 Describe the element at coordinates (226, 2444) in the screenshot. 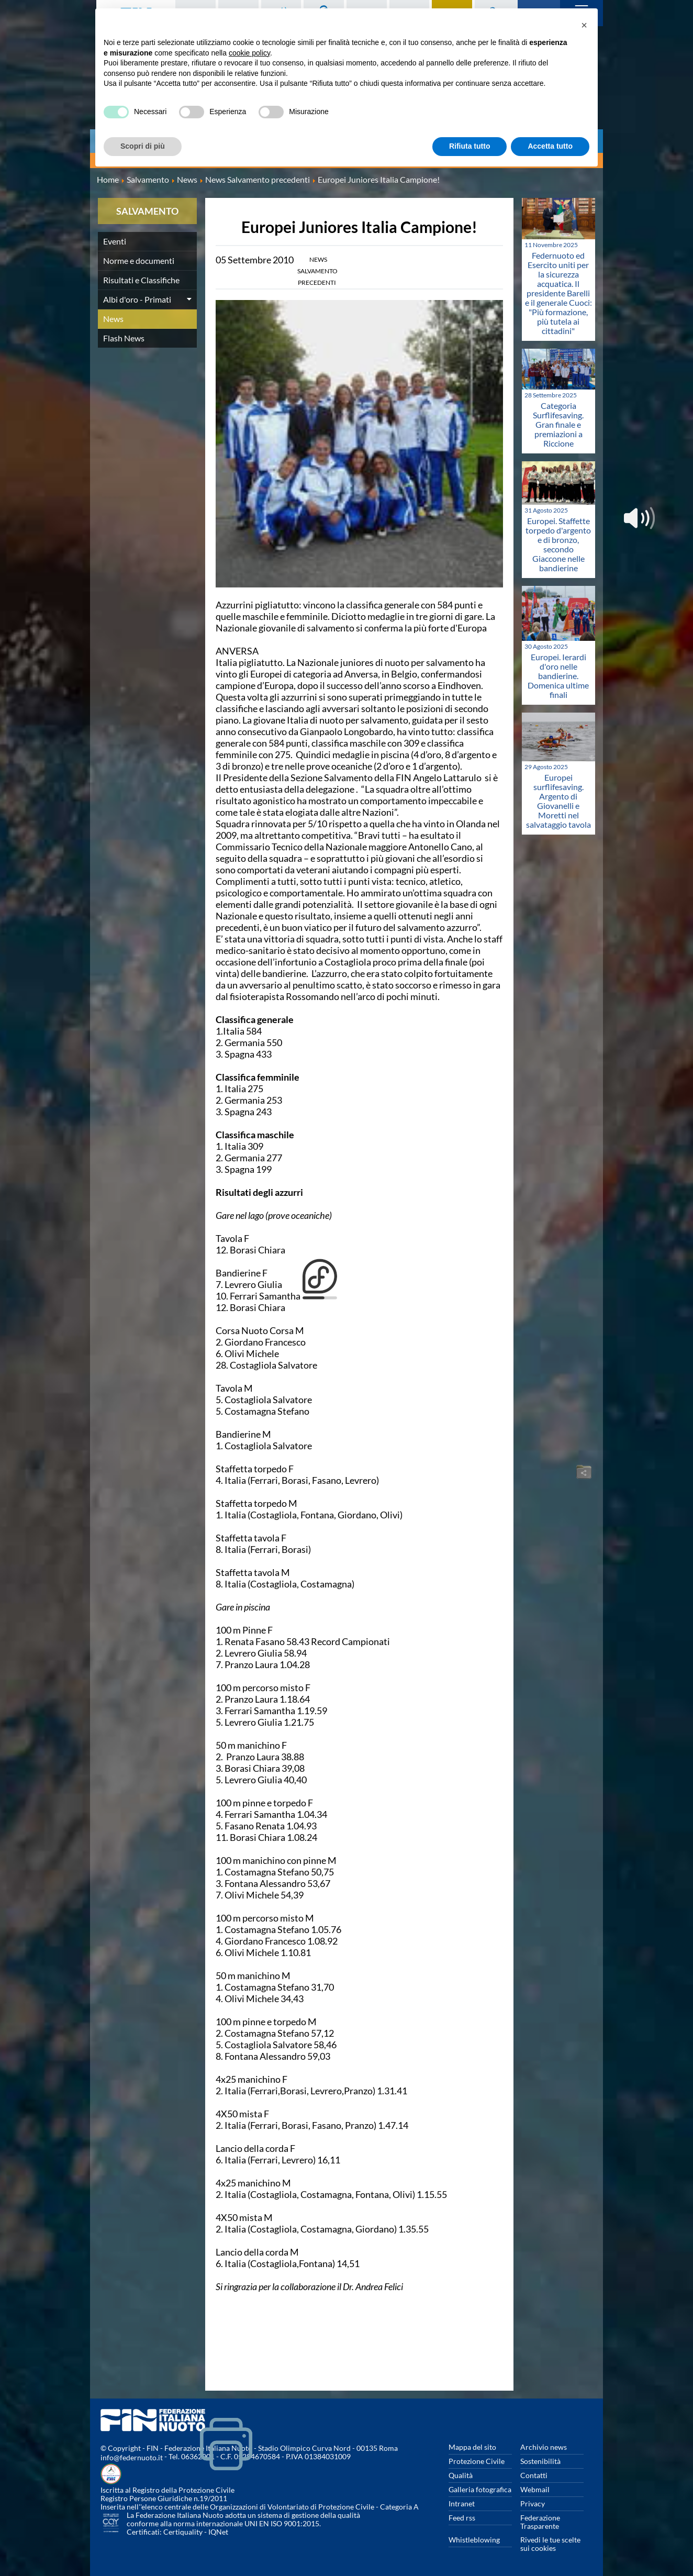

I see `access printer settings` at that location.